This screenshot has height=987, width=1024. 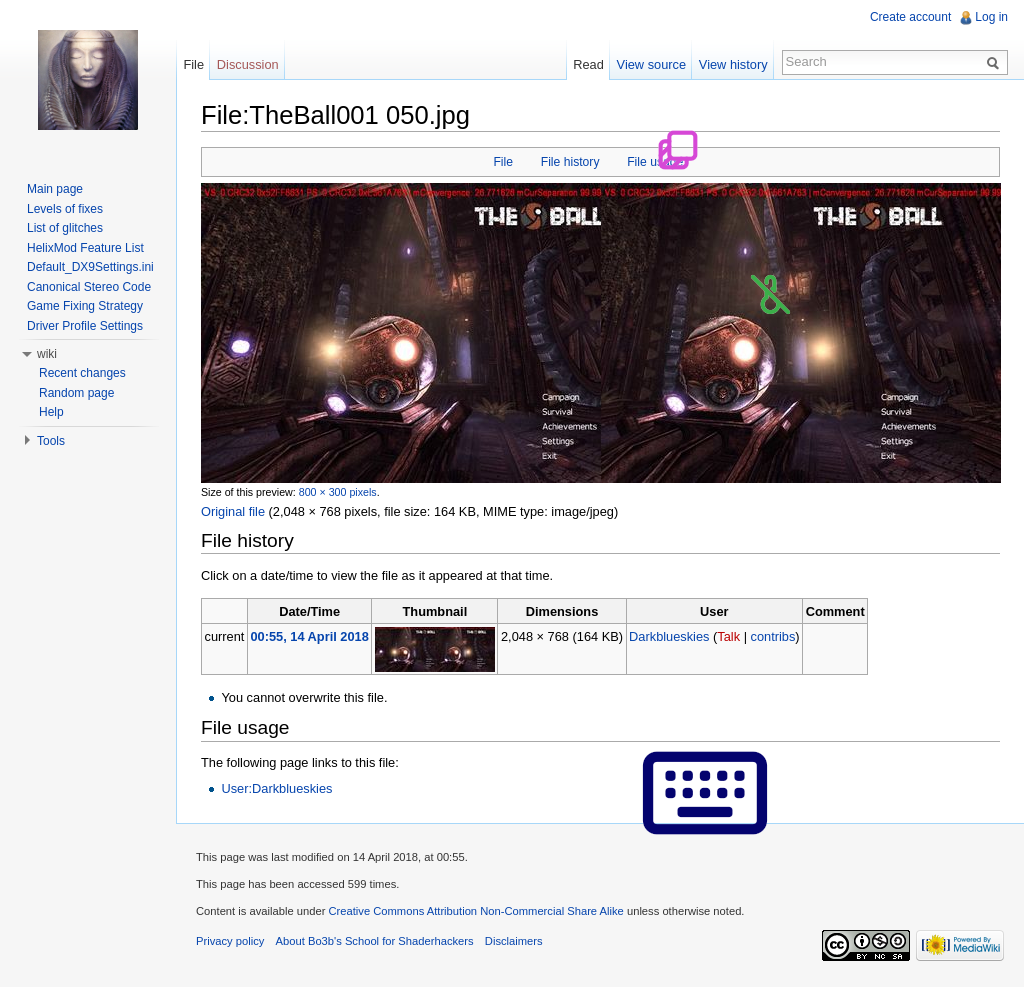 What do you see at coordinates (770, 294) in the screenshot?
I see `temperature monitoring disabled` at bounding box center [770, 294].